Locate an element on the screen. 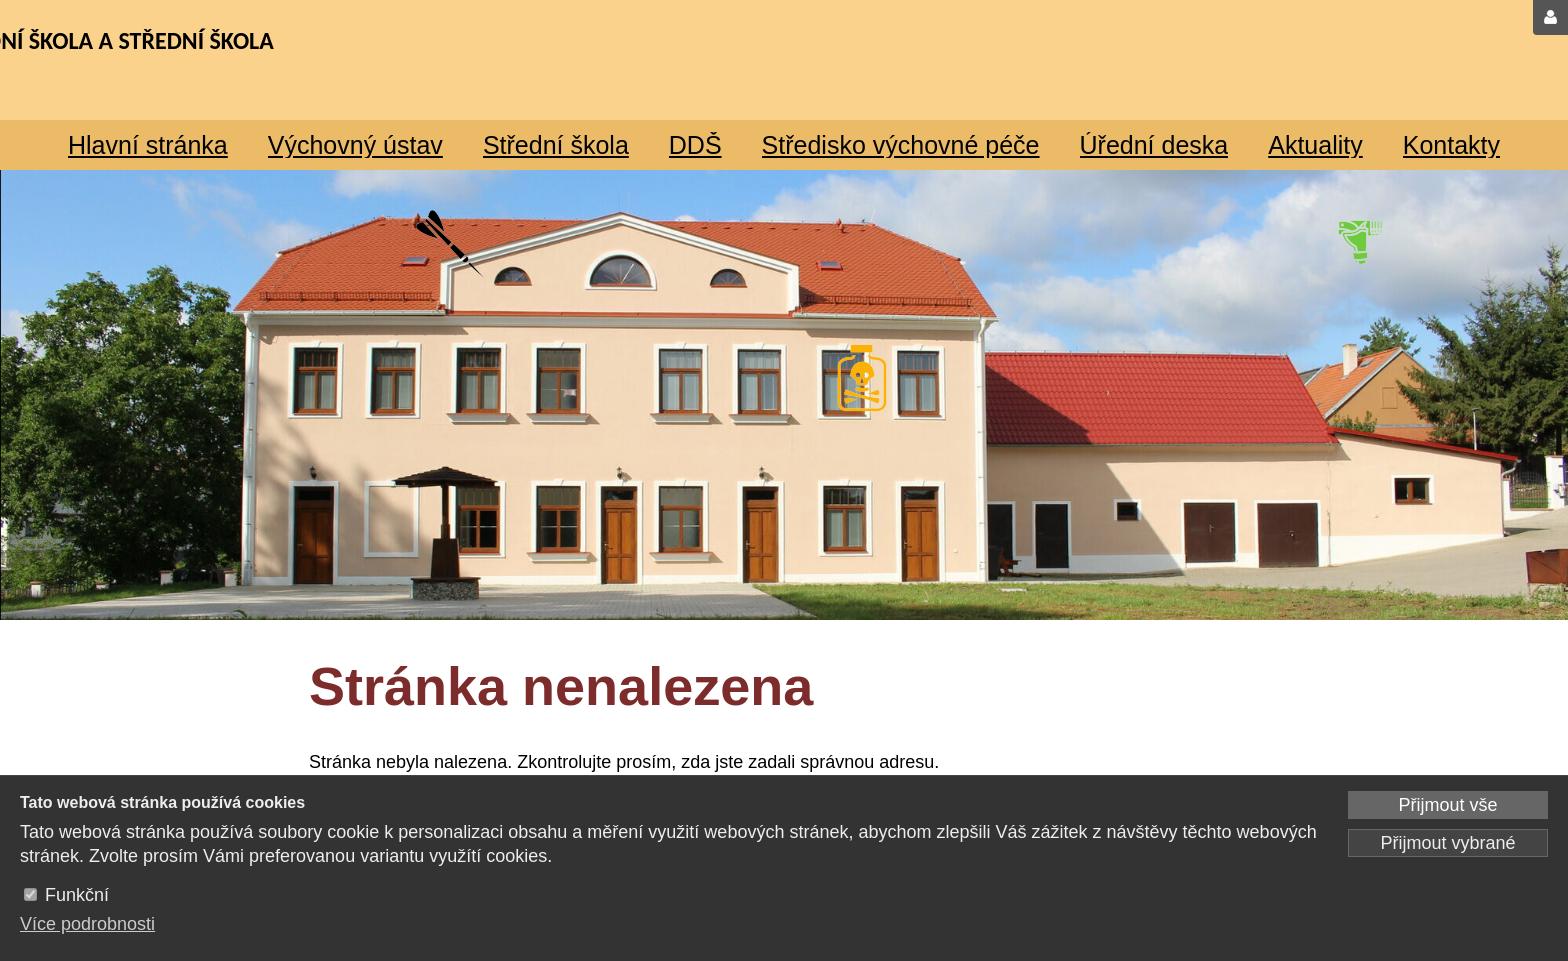 The image size is (1568, 961). play darts or dart-themed game is located at coordinates (450, 244).